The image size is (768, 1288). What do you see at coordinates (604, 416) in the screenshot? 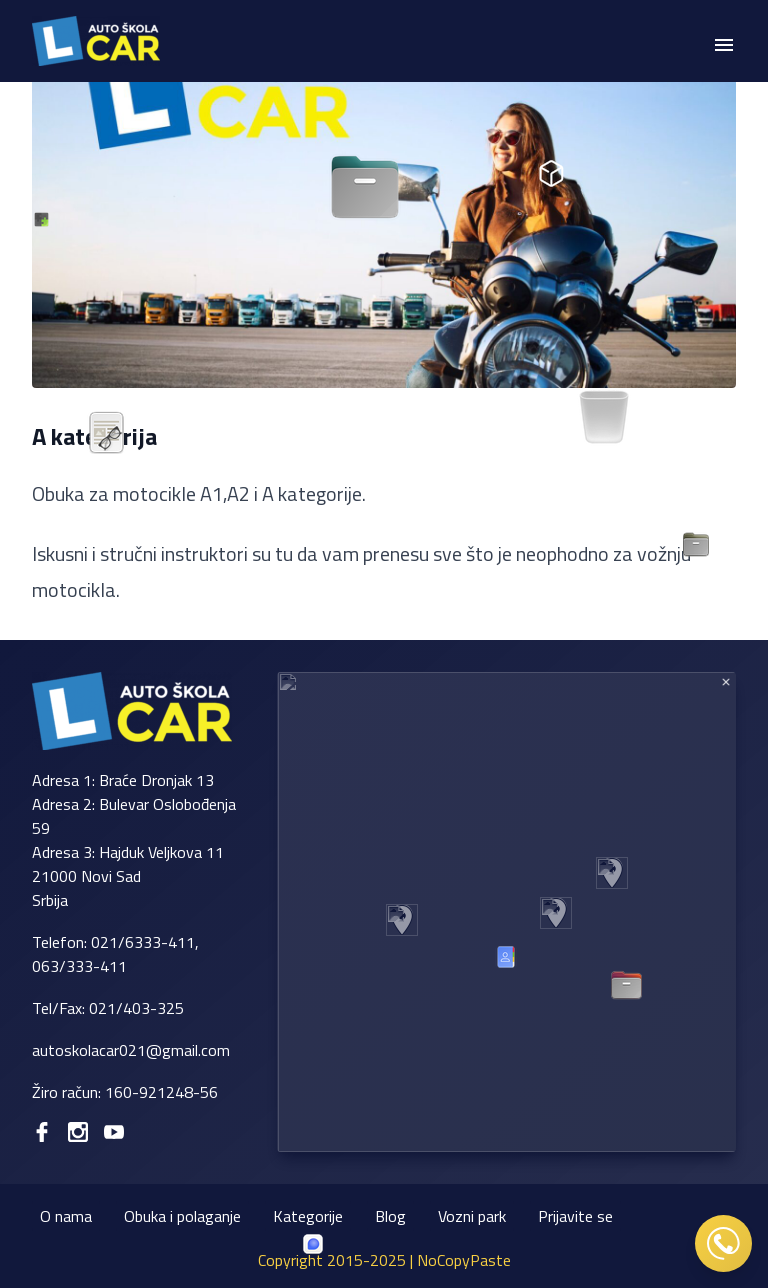
I see `open the trash to view deleted items` at bounding box center [604, 416].